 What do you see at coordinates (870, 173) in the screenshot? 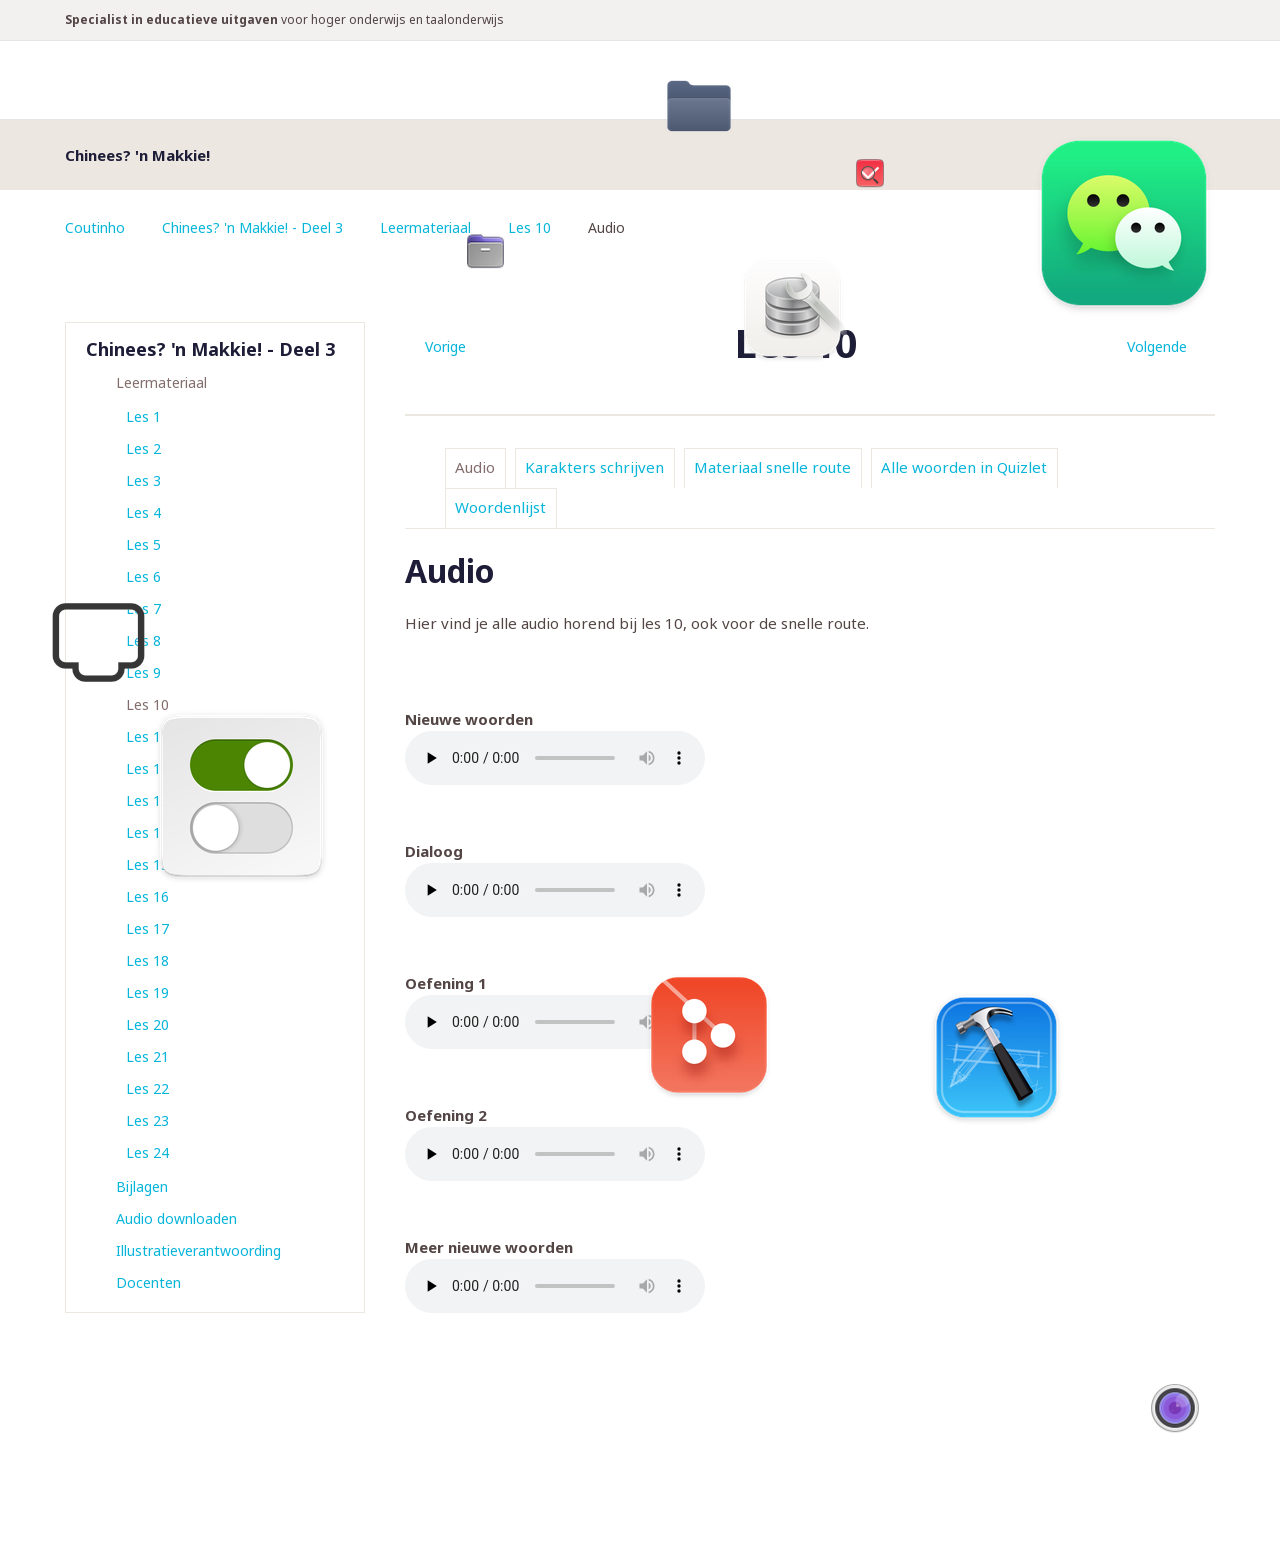
I see `open dconf editor settings application` at bounding box center [870, 173].